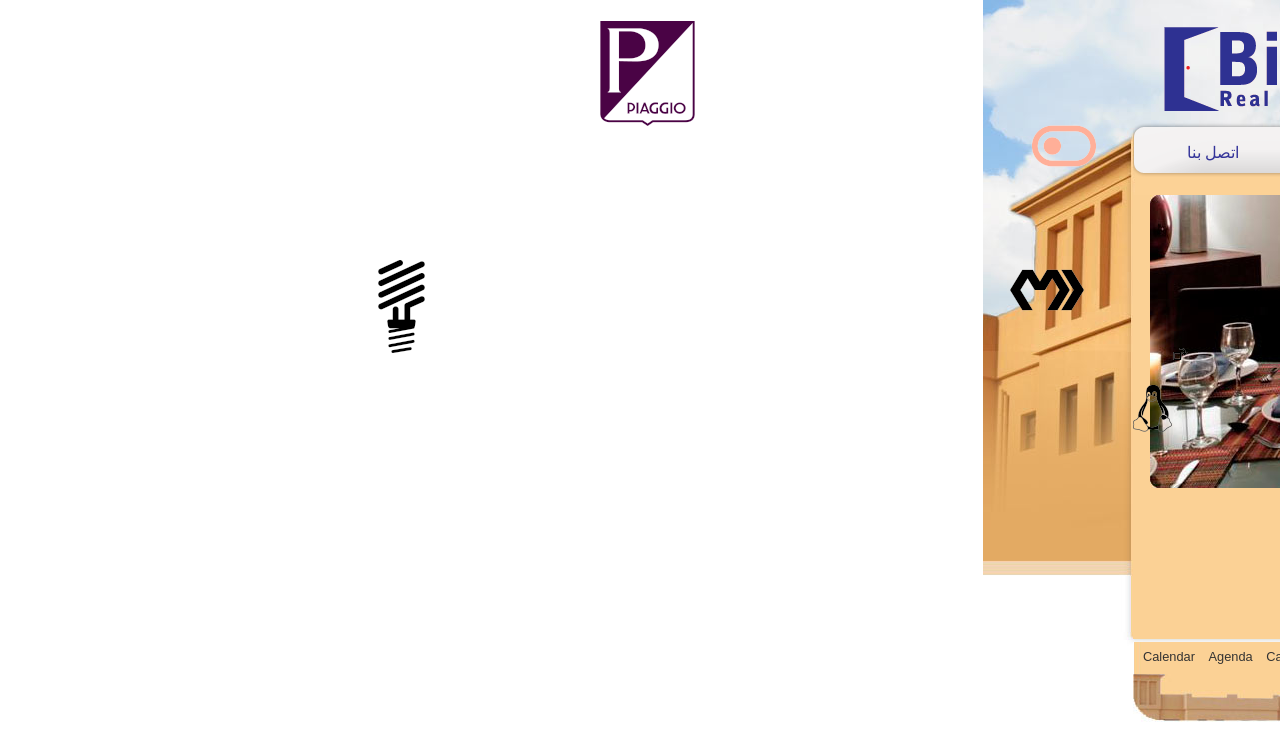  What do you see at coordinates (1152, 408) in the screenshot?
I see `indicates linux operating system compatibility` at bounding box center [1152, 408].